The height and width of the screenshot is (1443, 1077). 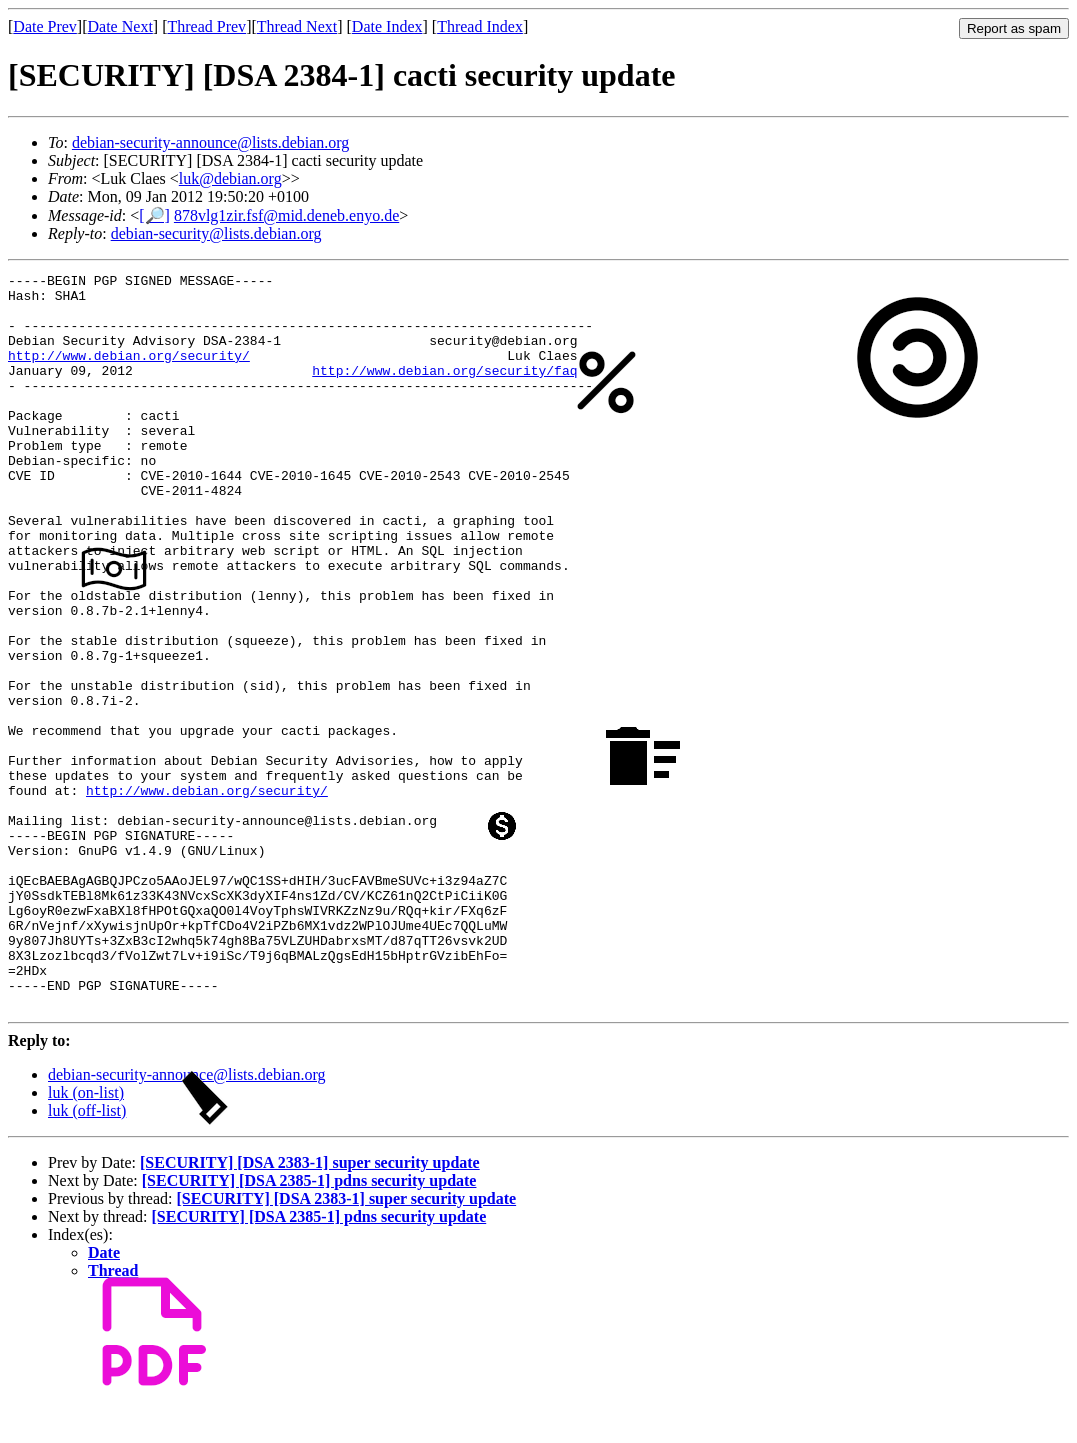 What do you see at coordinates (204, 1097) in the screenshot?
I see `find carpentry or woodworking services` at bounding box center [204, 1097].